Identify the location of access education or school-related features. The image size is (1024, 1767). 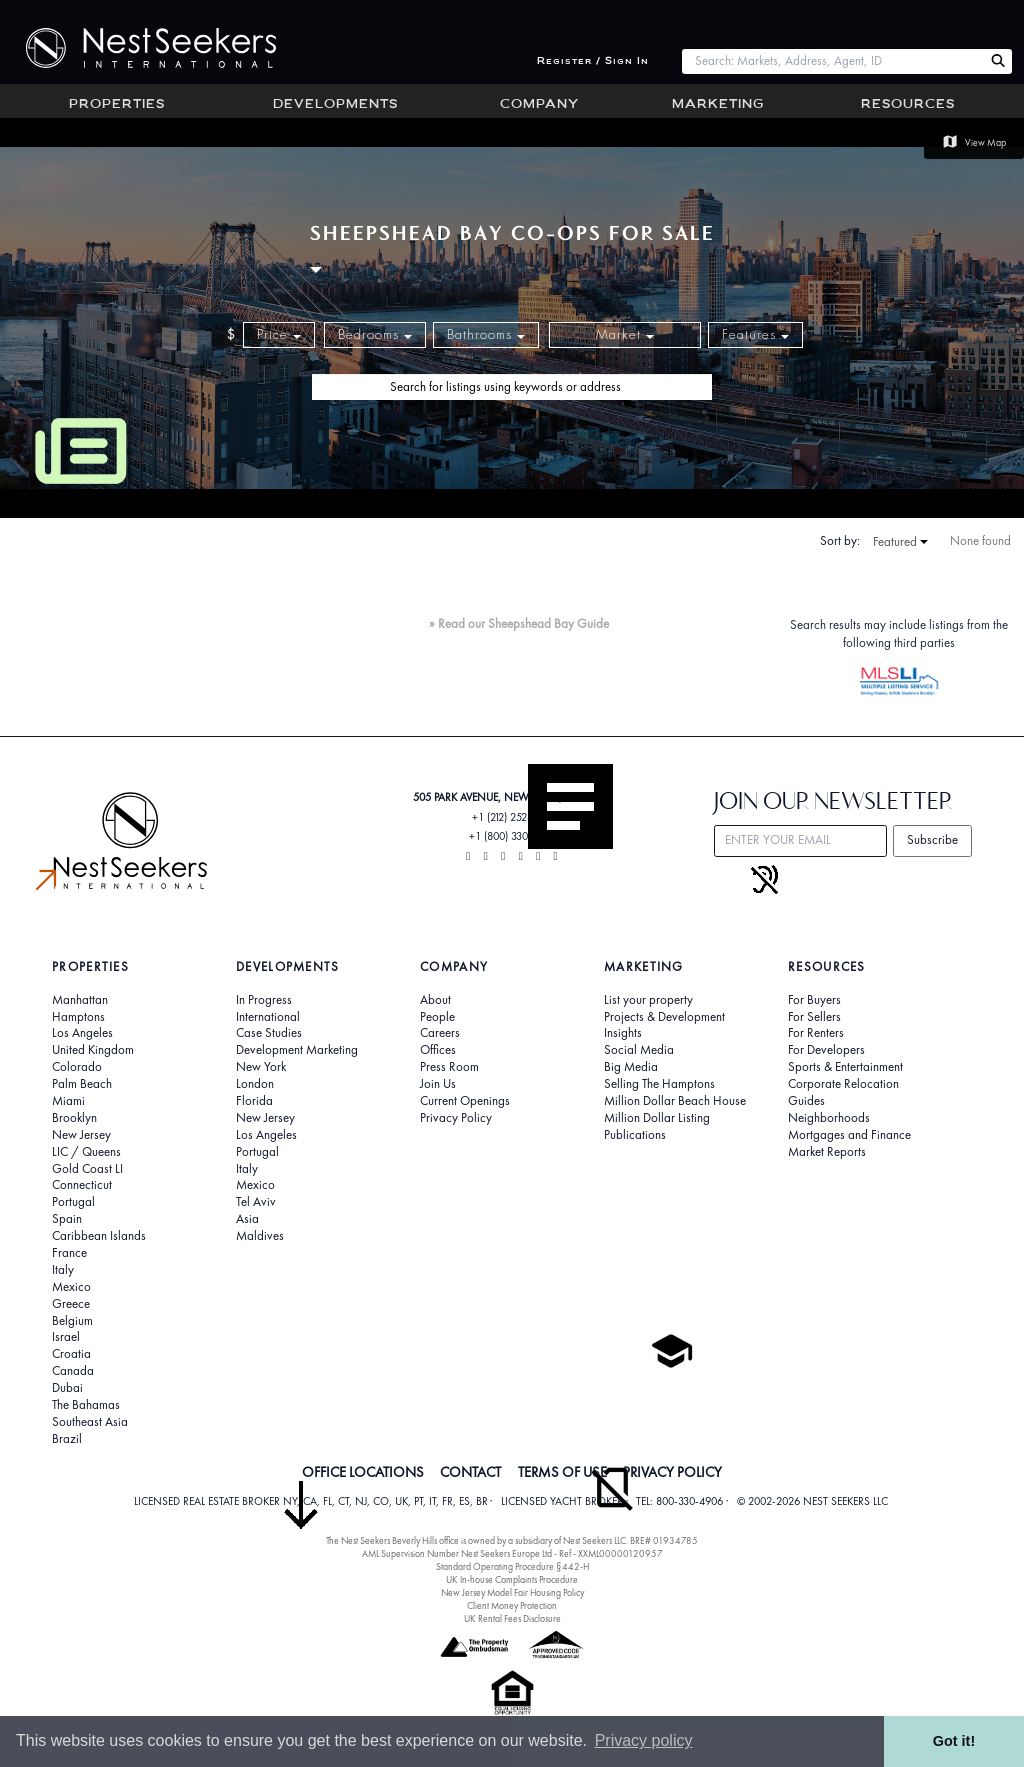
(671, 1351).